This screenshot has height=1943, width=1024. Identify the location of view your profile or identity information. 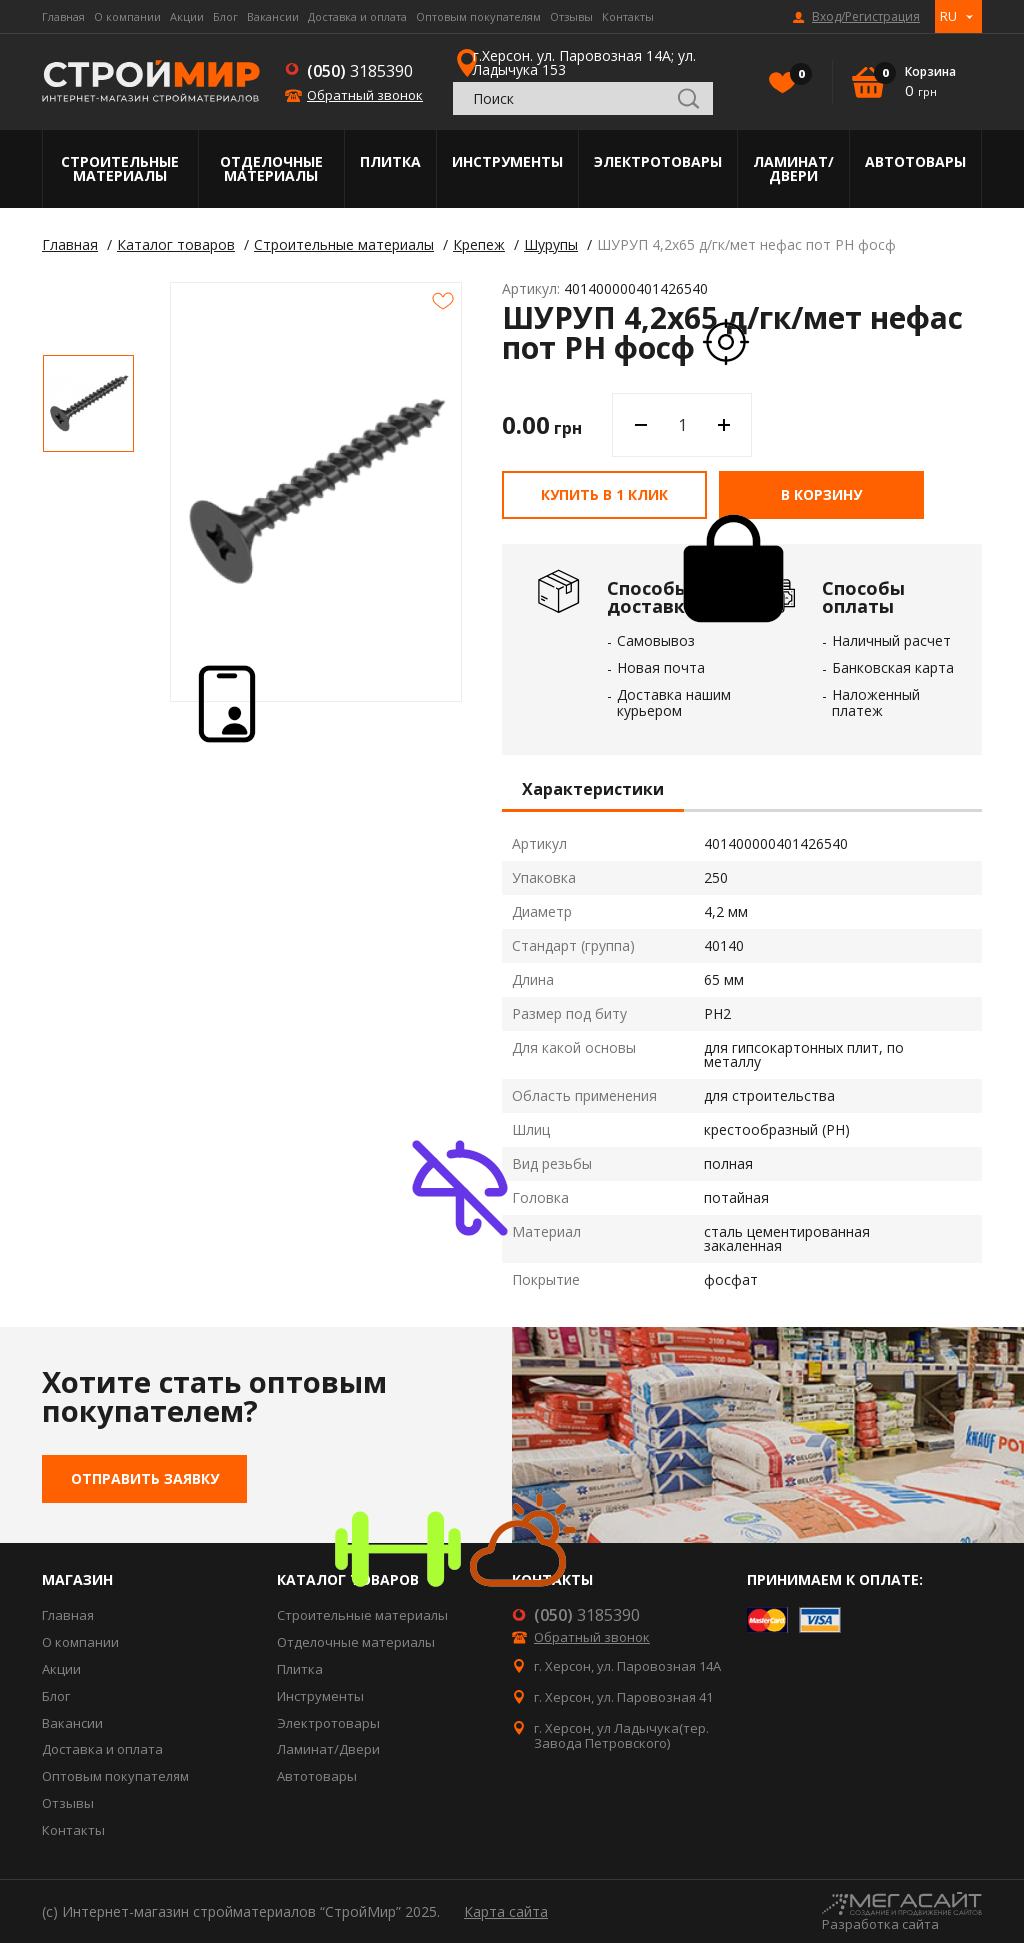
(227, 704).